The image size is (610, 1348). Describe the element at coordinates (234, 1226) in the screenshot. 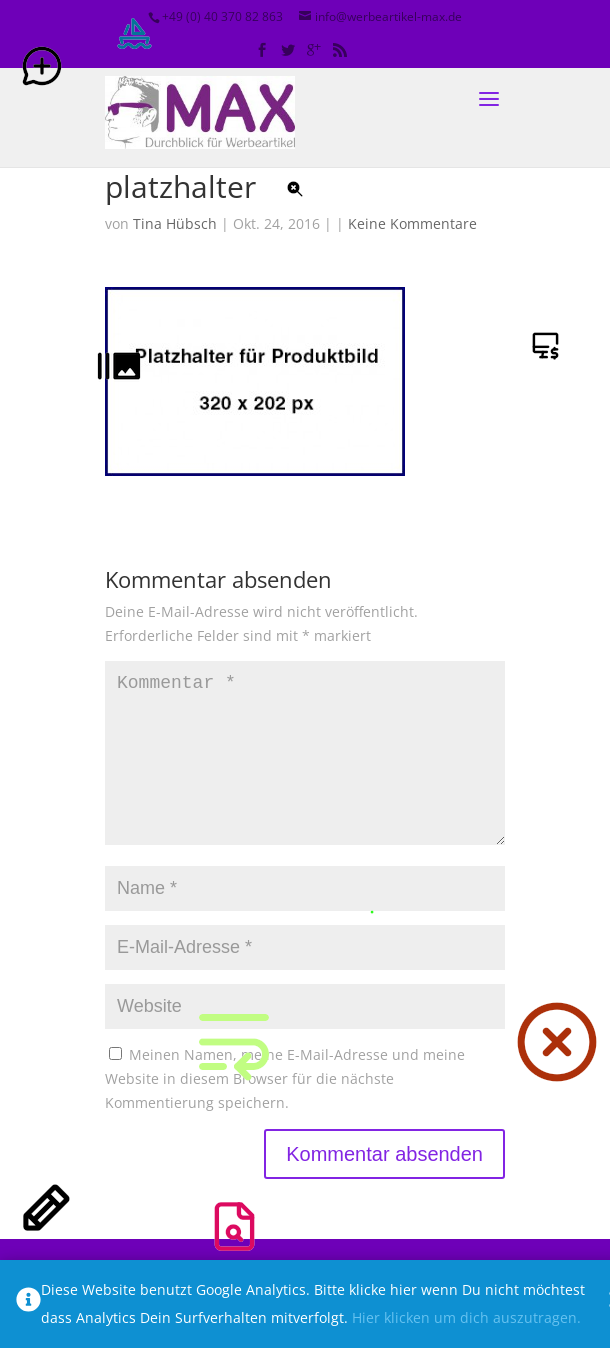

I see `search within a document` at that location.